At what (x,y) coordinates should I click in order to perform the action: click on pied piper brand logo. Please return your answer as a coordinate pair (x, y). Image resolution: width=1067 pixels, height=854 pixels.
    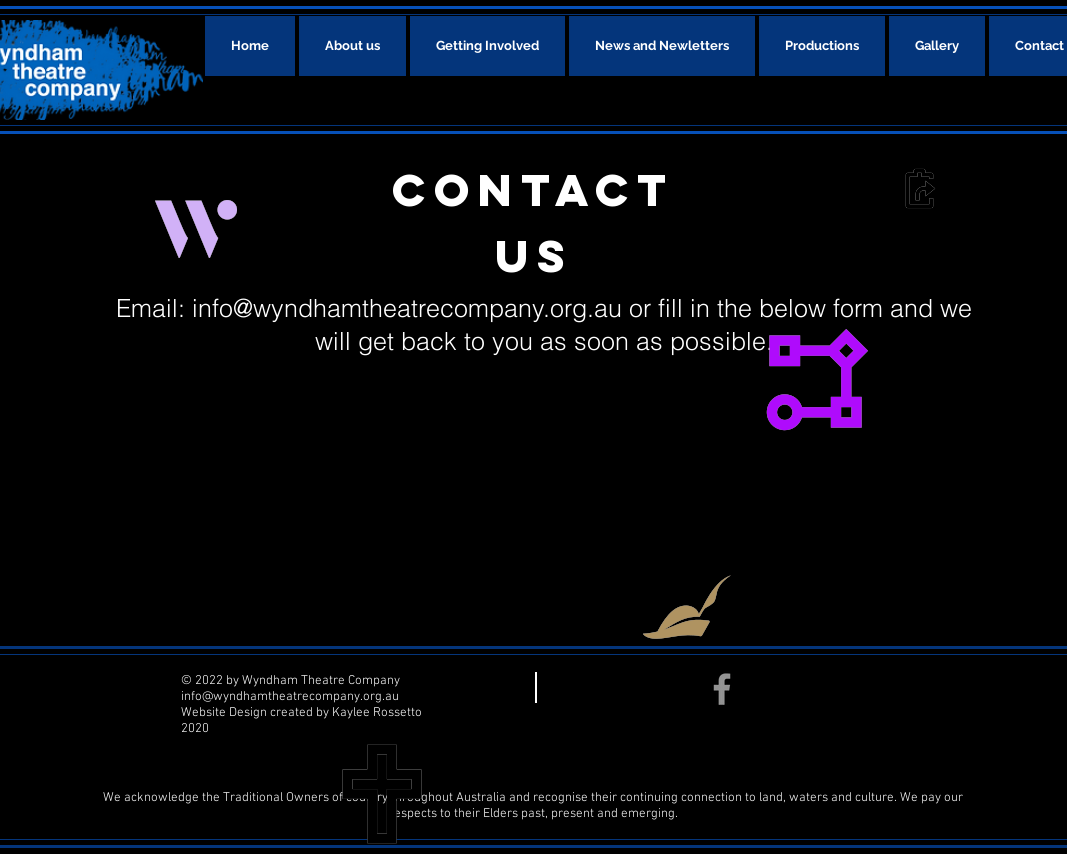
    Looking at the image, I should click on (687, 607).